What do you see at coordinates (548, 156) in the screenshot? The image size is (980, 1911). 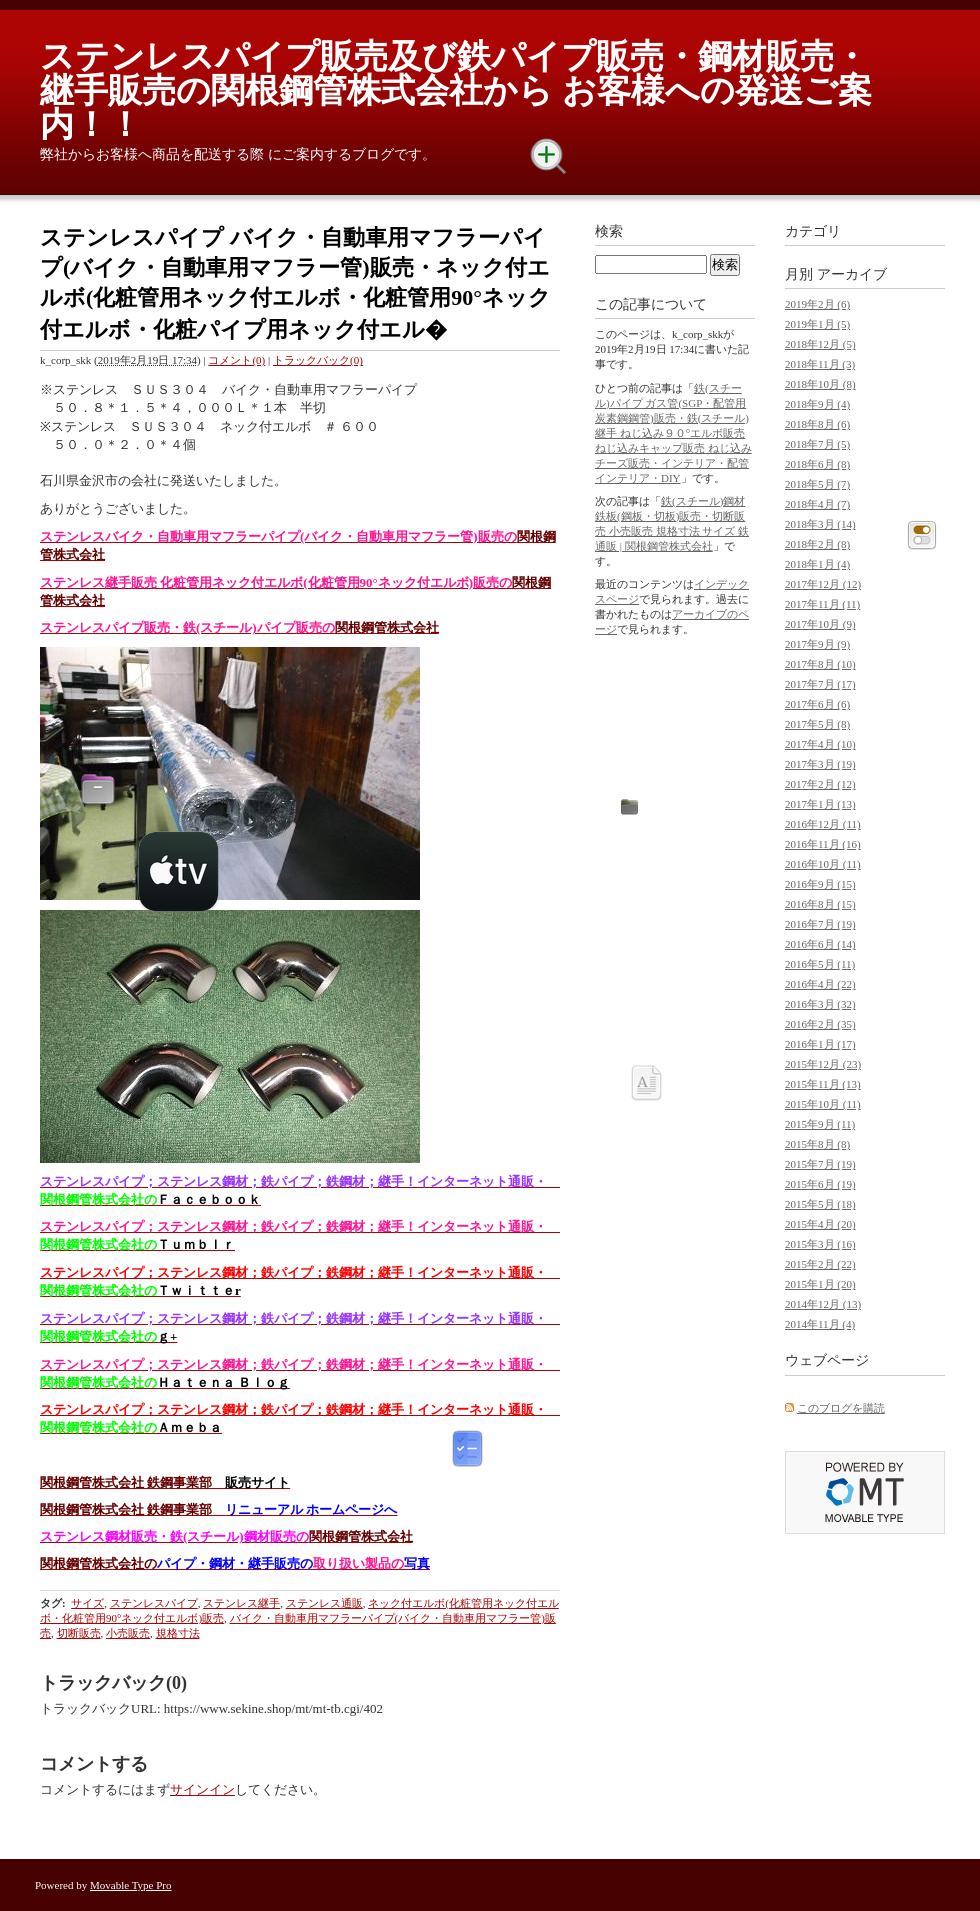 I see `zoom to fit content within the current view` at bounding box center [548, 156].